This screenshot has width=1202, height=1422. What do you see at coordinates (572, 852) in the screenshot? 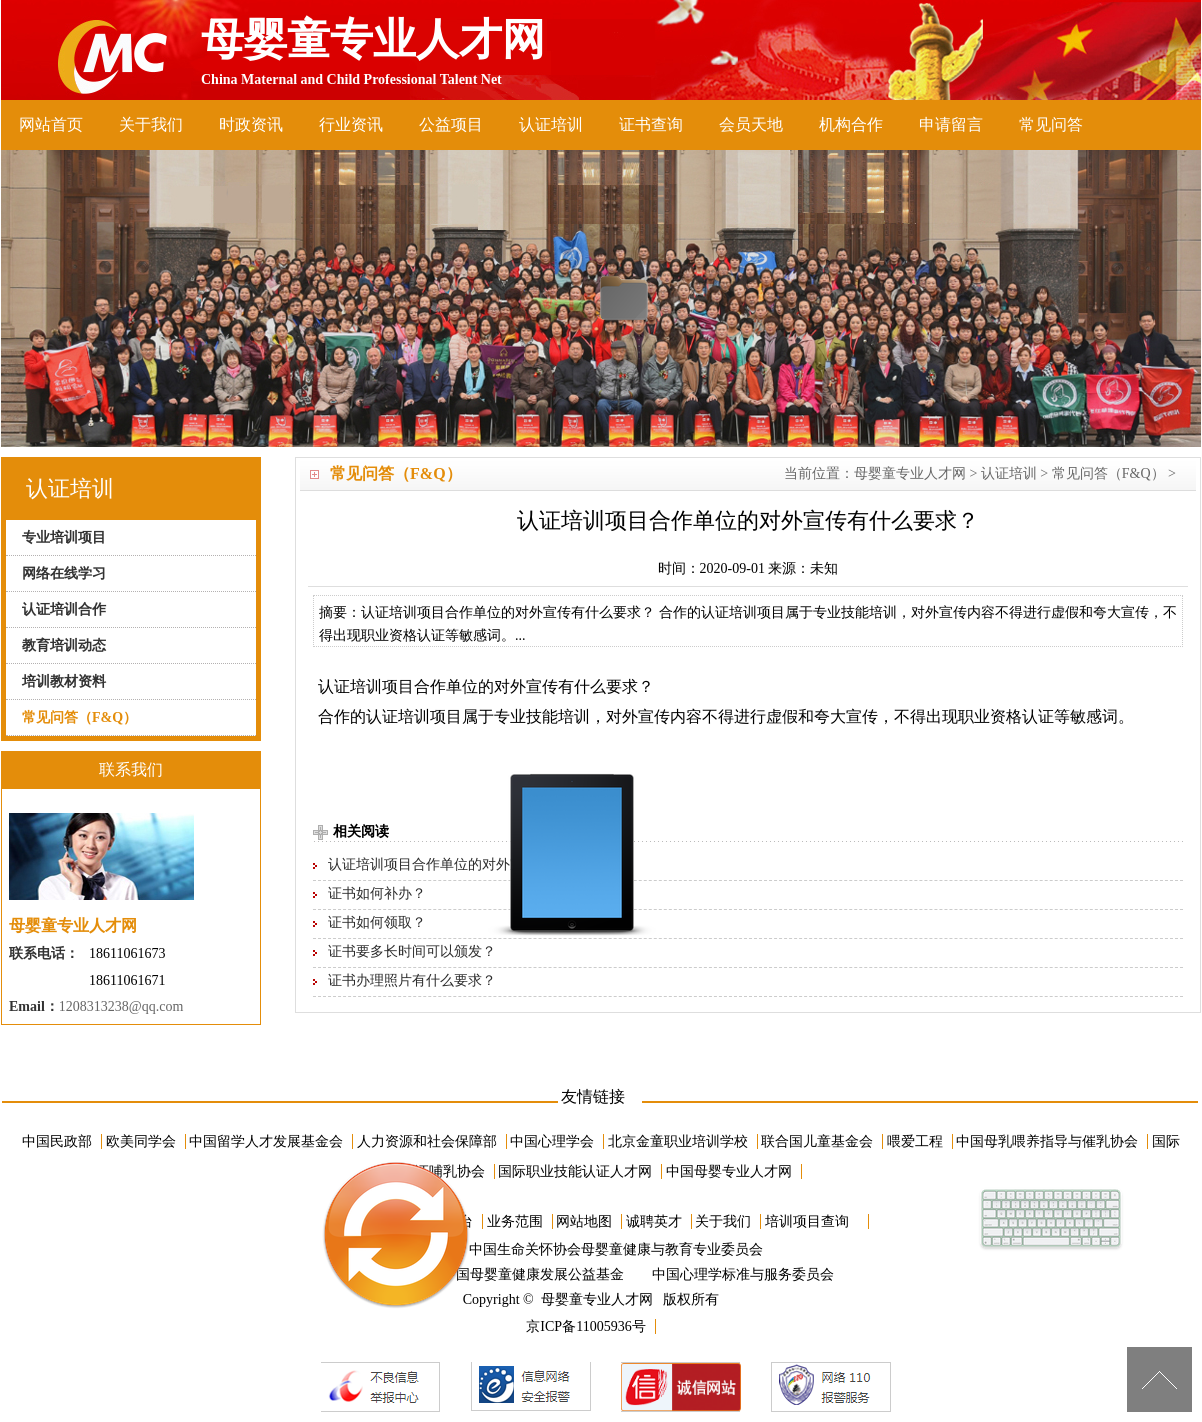
I see `iPad device connected to your system` at bounding box center [572, 852].